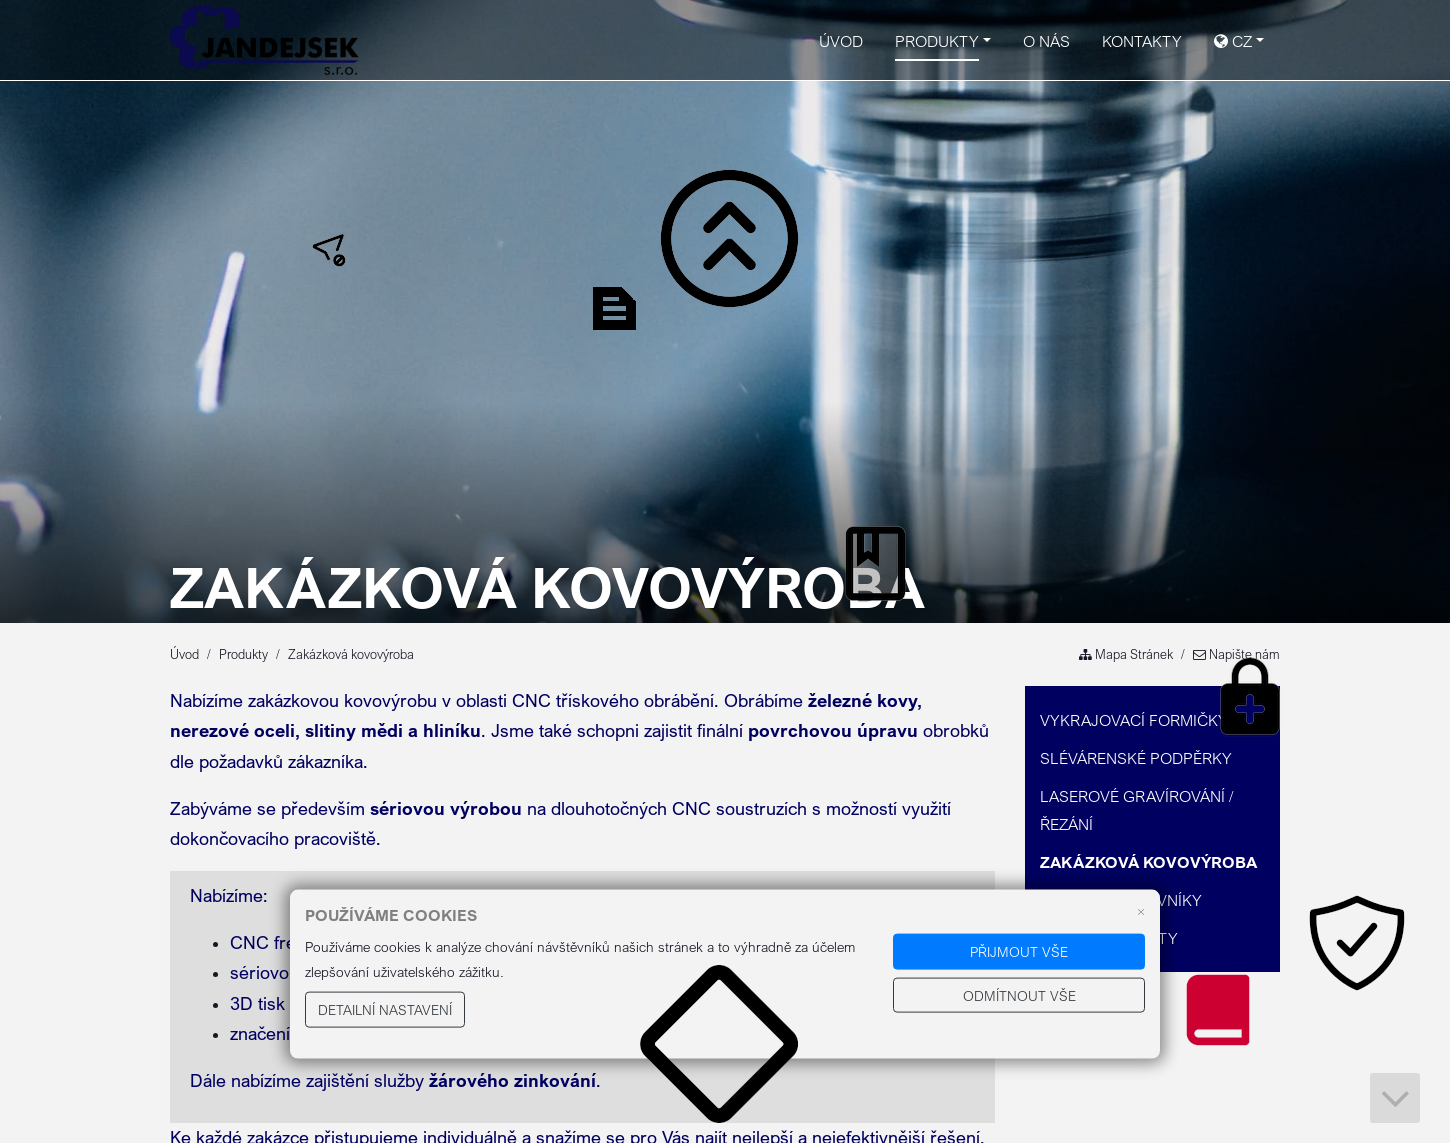 This screenshot has height=1143, width=1450. Describe the element at coordinates (729, 238) in the screenshot. I see `scroll to top of page` at that location.